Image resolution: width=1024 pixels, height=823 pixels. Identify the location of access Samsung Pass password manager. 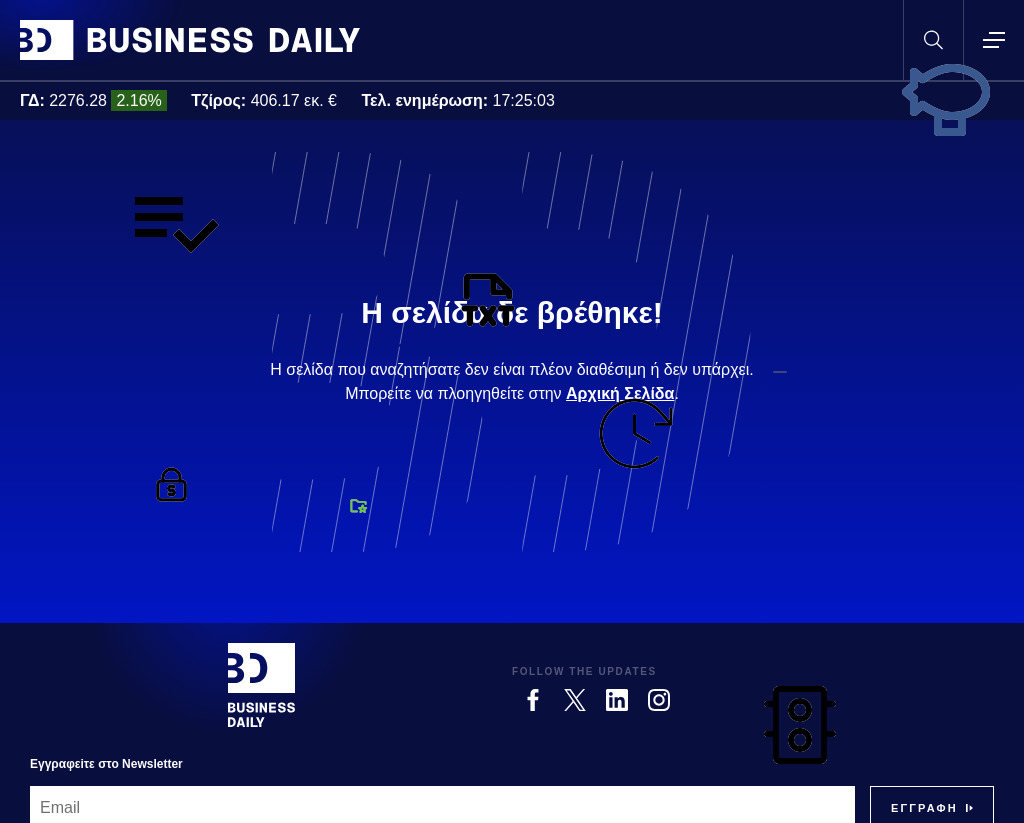
(171, 484).